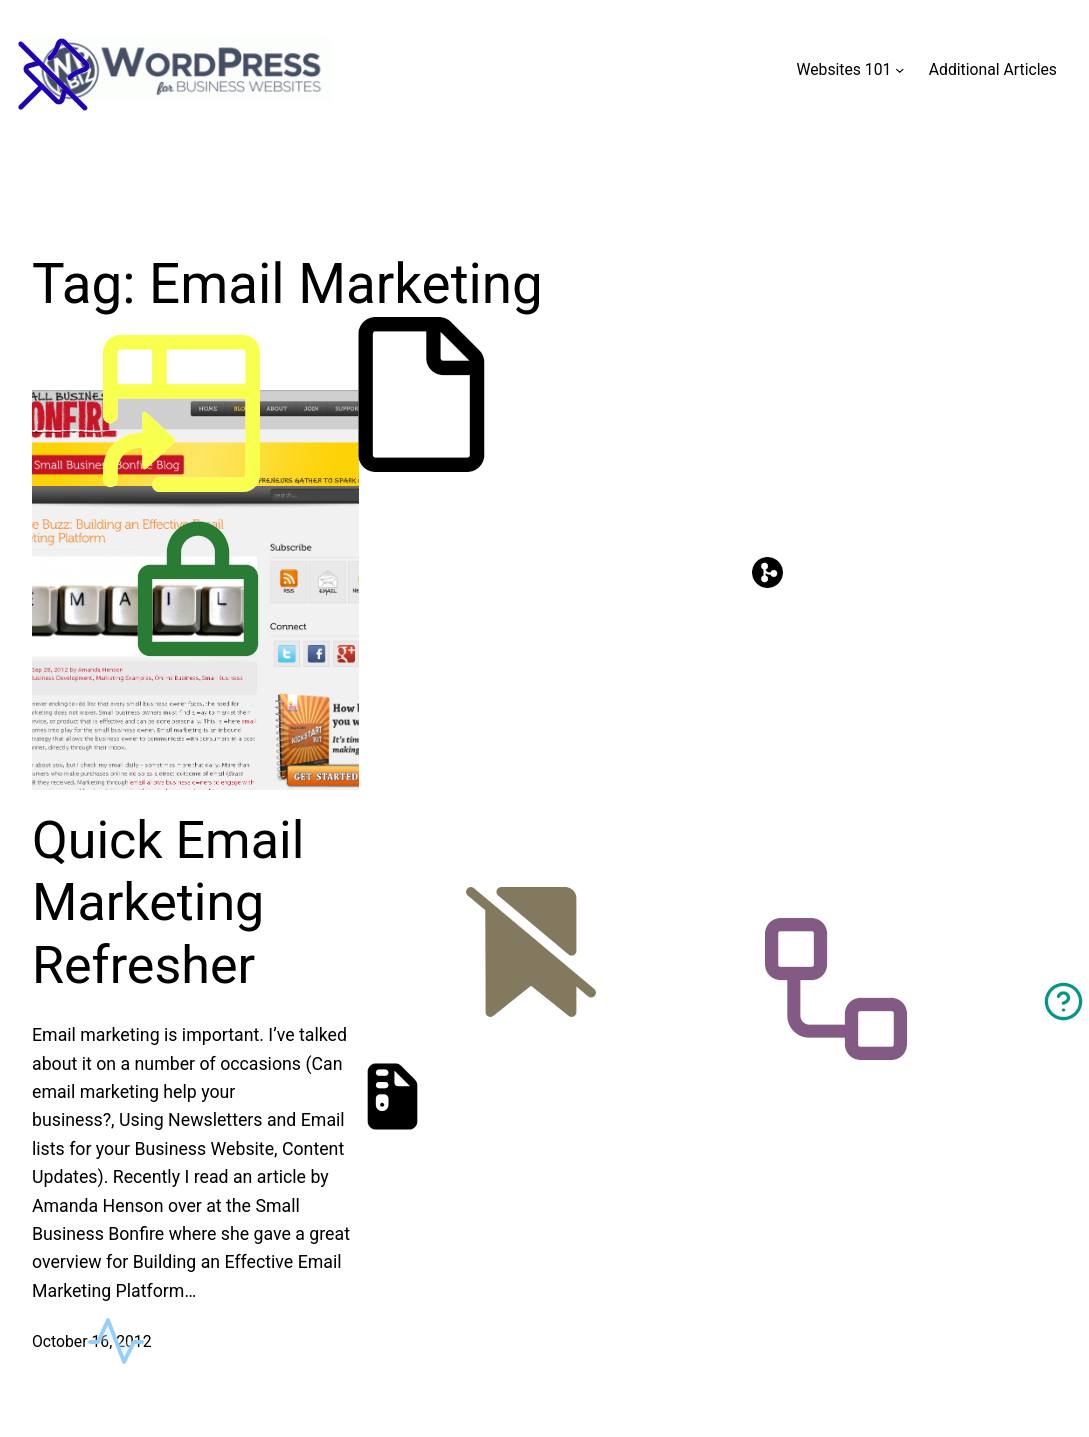  Describe the element at coordinates (836, 989) in the screenshot. I see `view or manage automated workflows` at that location.